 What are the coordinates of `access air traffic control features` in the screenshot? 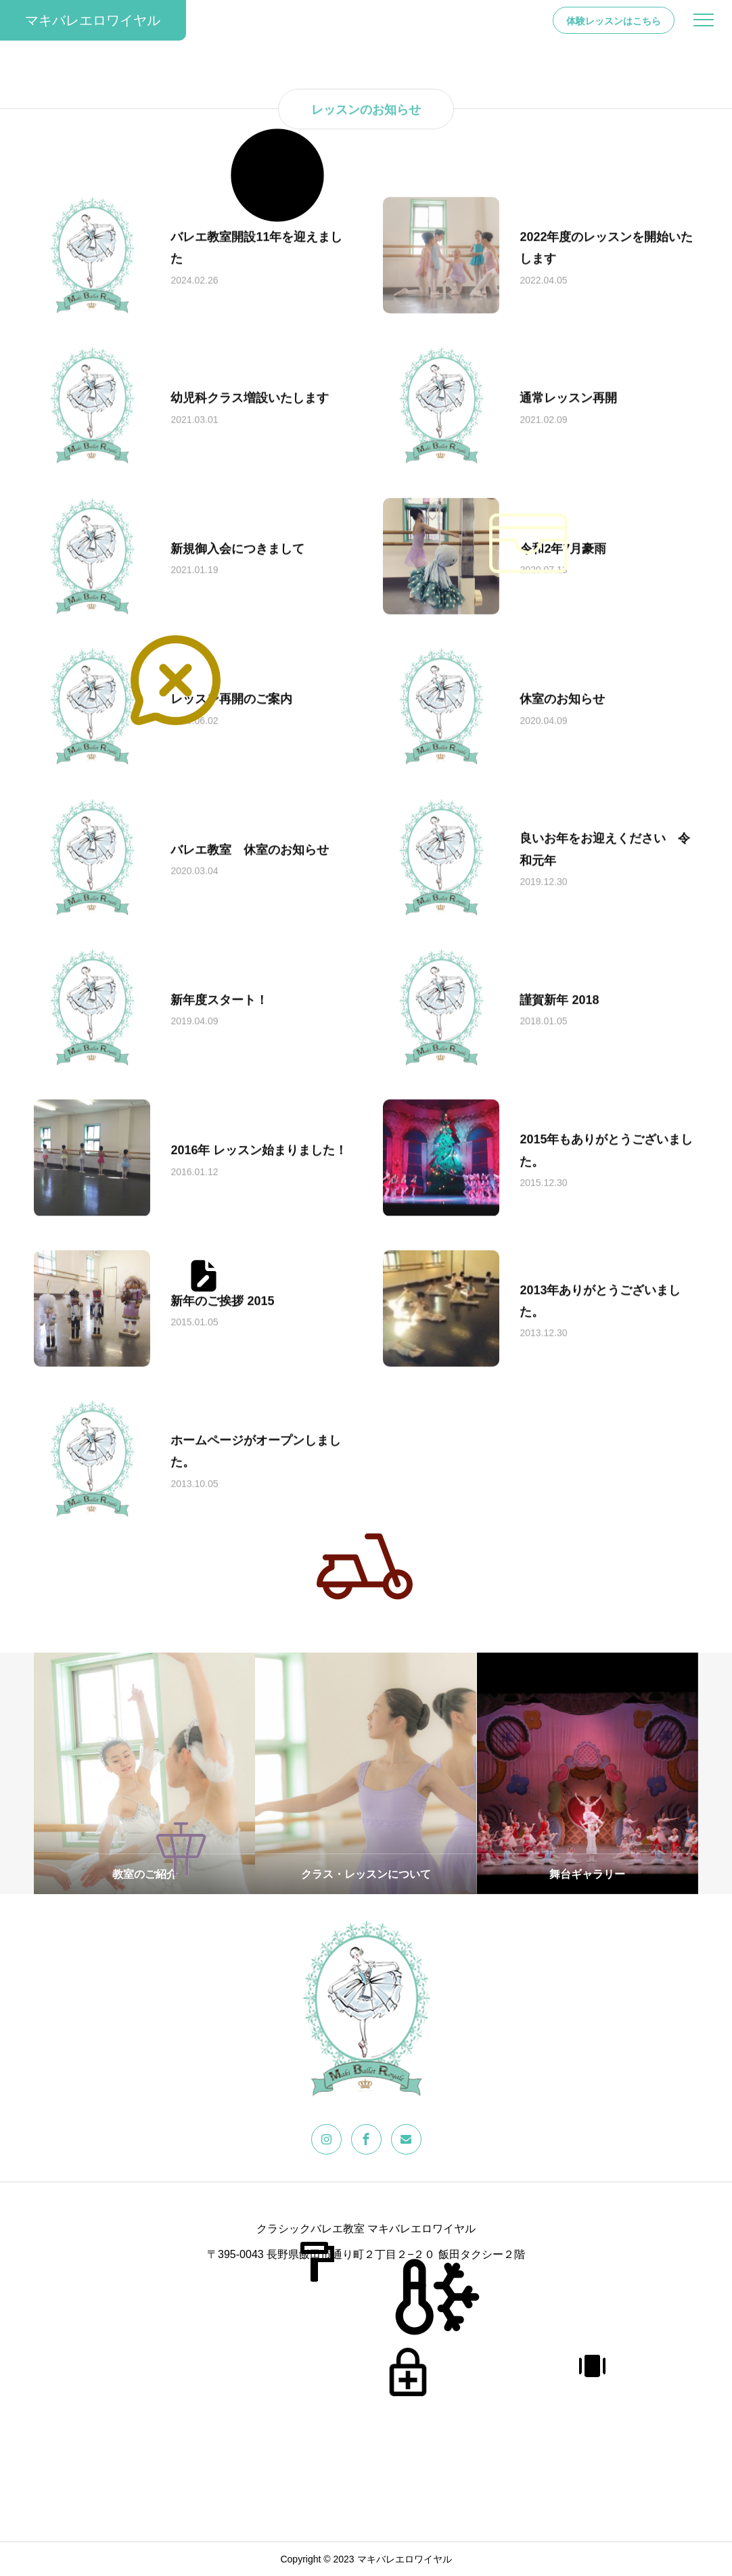 It's located at (181, 1849).